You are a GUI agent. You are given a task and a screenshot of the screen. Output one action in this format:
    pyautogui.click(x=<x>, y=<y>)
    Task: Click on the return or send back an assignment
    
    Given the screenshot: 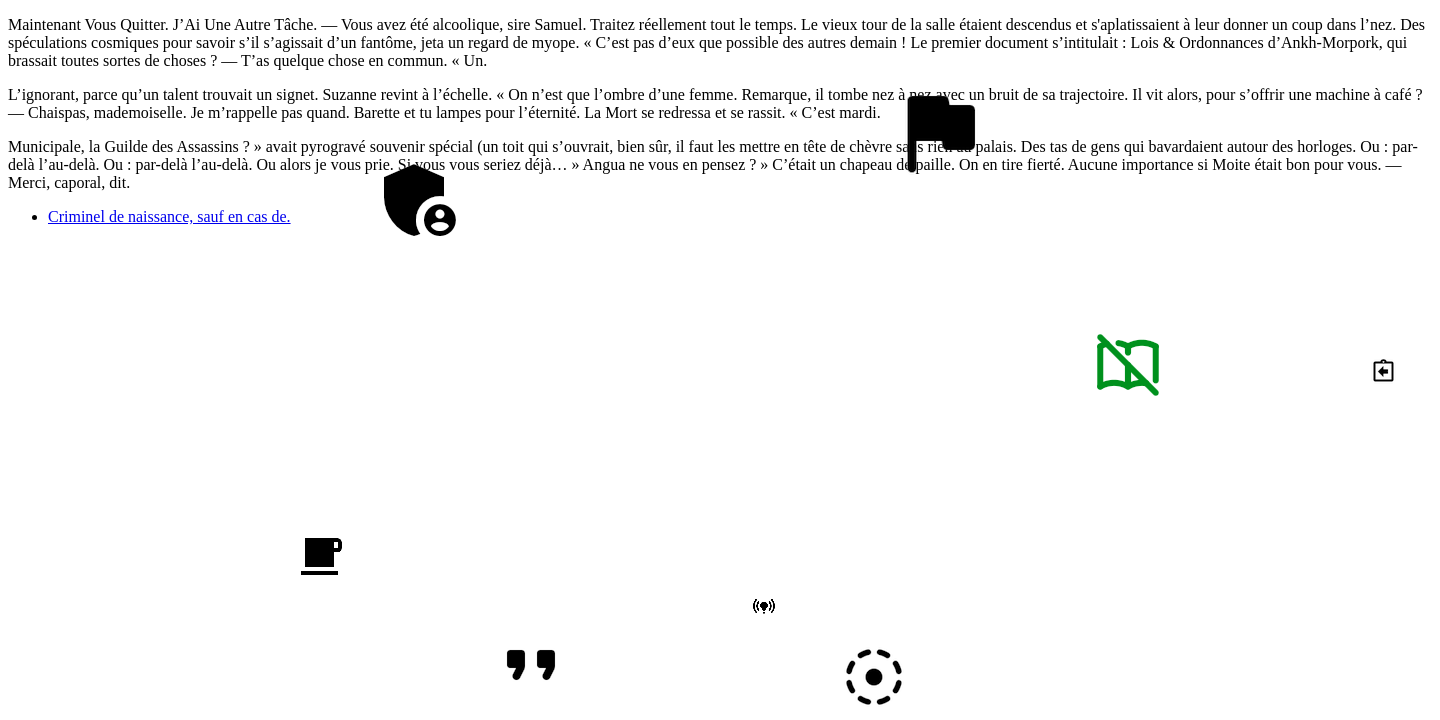 What is the action you would take?
    pyautogui.click(x=1383, y=371)
    